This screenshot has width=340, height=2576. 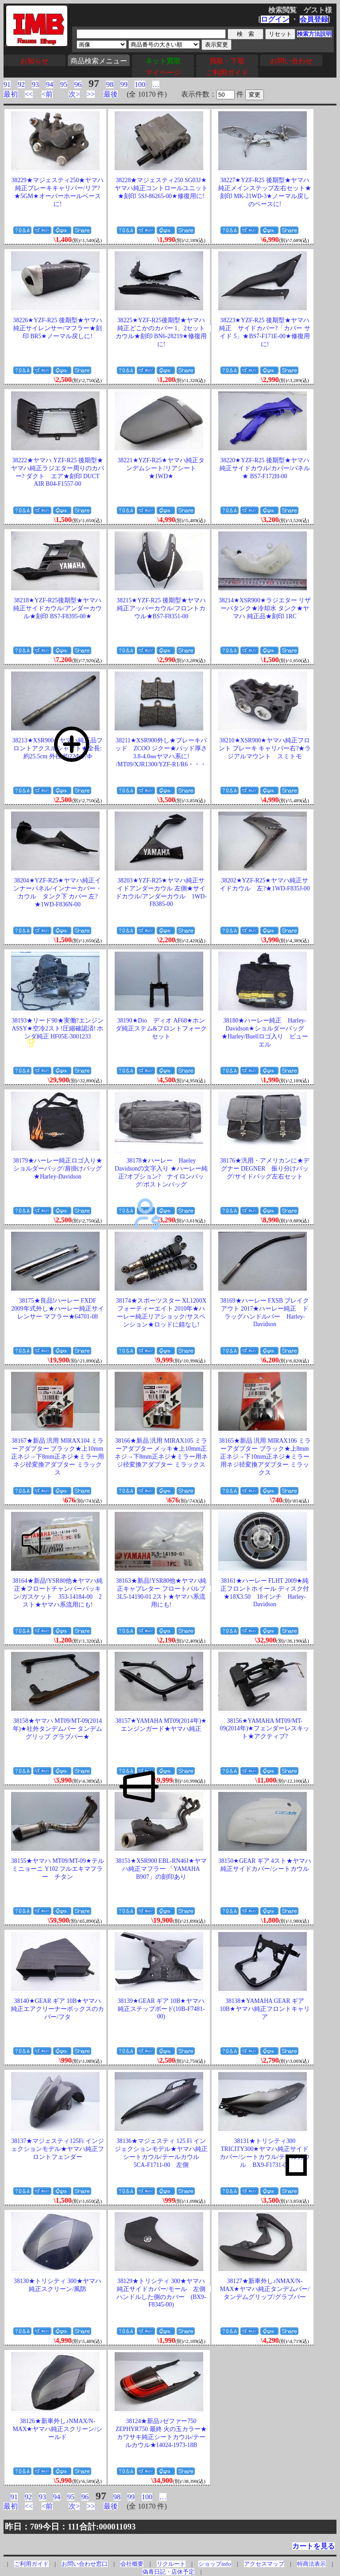 What do you see at coordinates (296, 2165) in the screenshot?
I see `stop media playback` at bounding box center [296, 2165].